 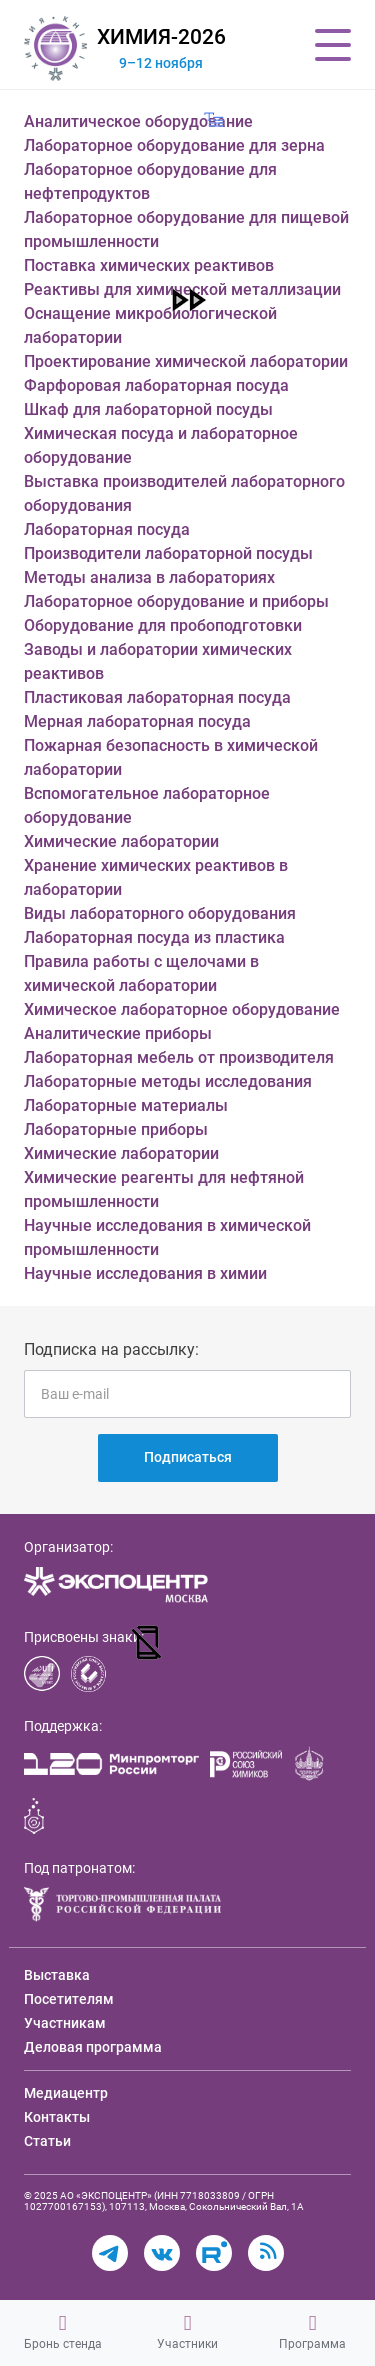 What do you see at coordinates (213, 119) in the screenshot?
I see `read articles from the new york times` at bounding box center [213, 119].